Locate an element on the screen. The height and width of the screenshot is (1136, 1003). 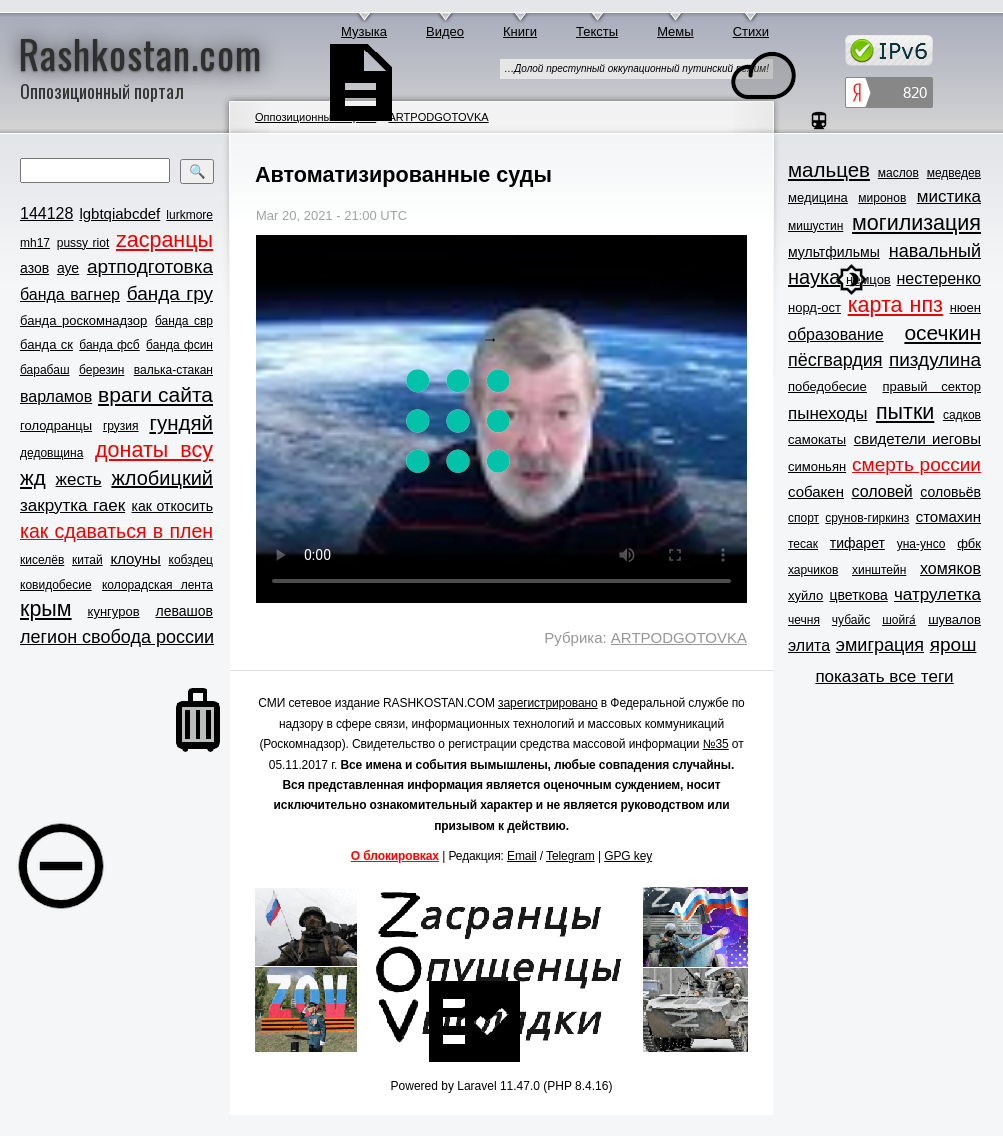
verify or review checklist items is located at coordinates (474, 1021).